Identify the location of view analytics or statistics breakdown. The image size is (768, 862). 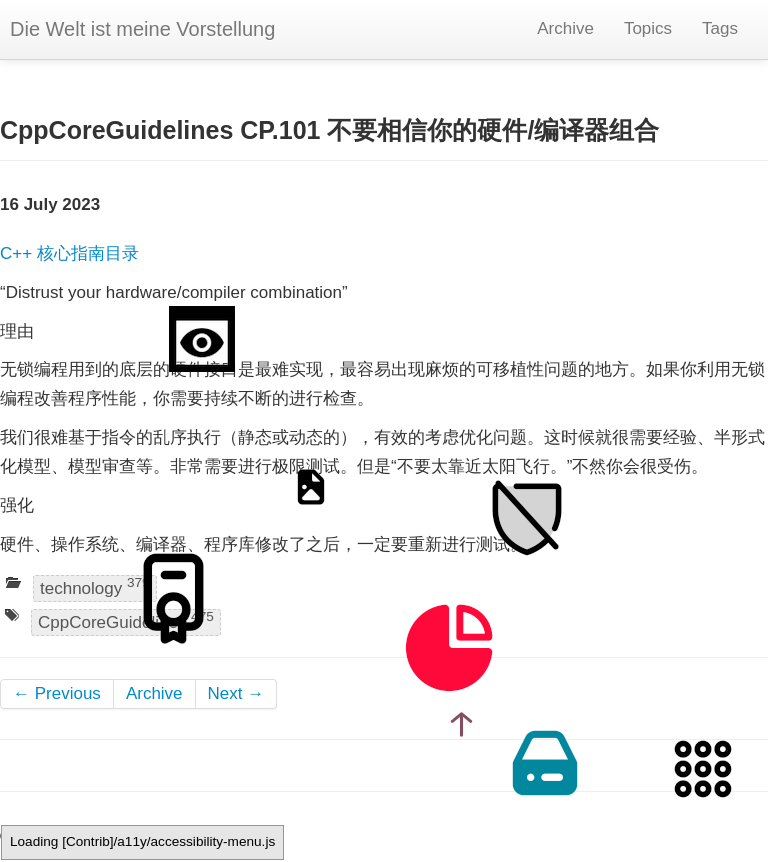
(449, 648).